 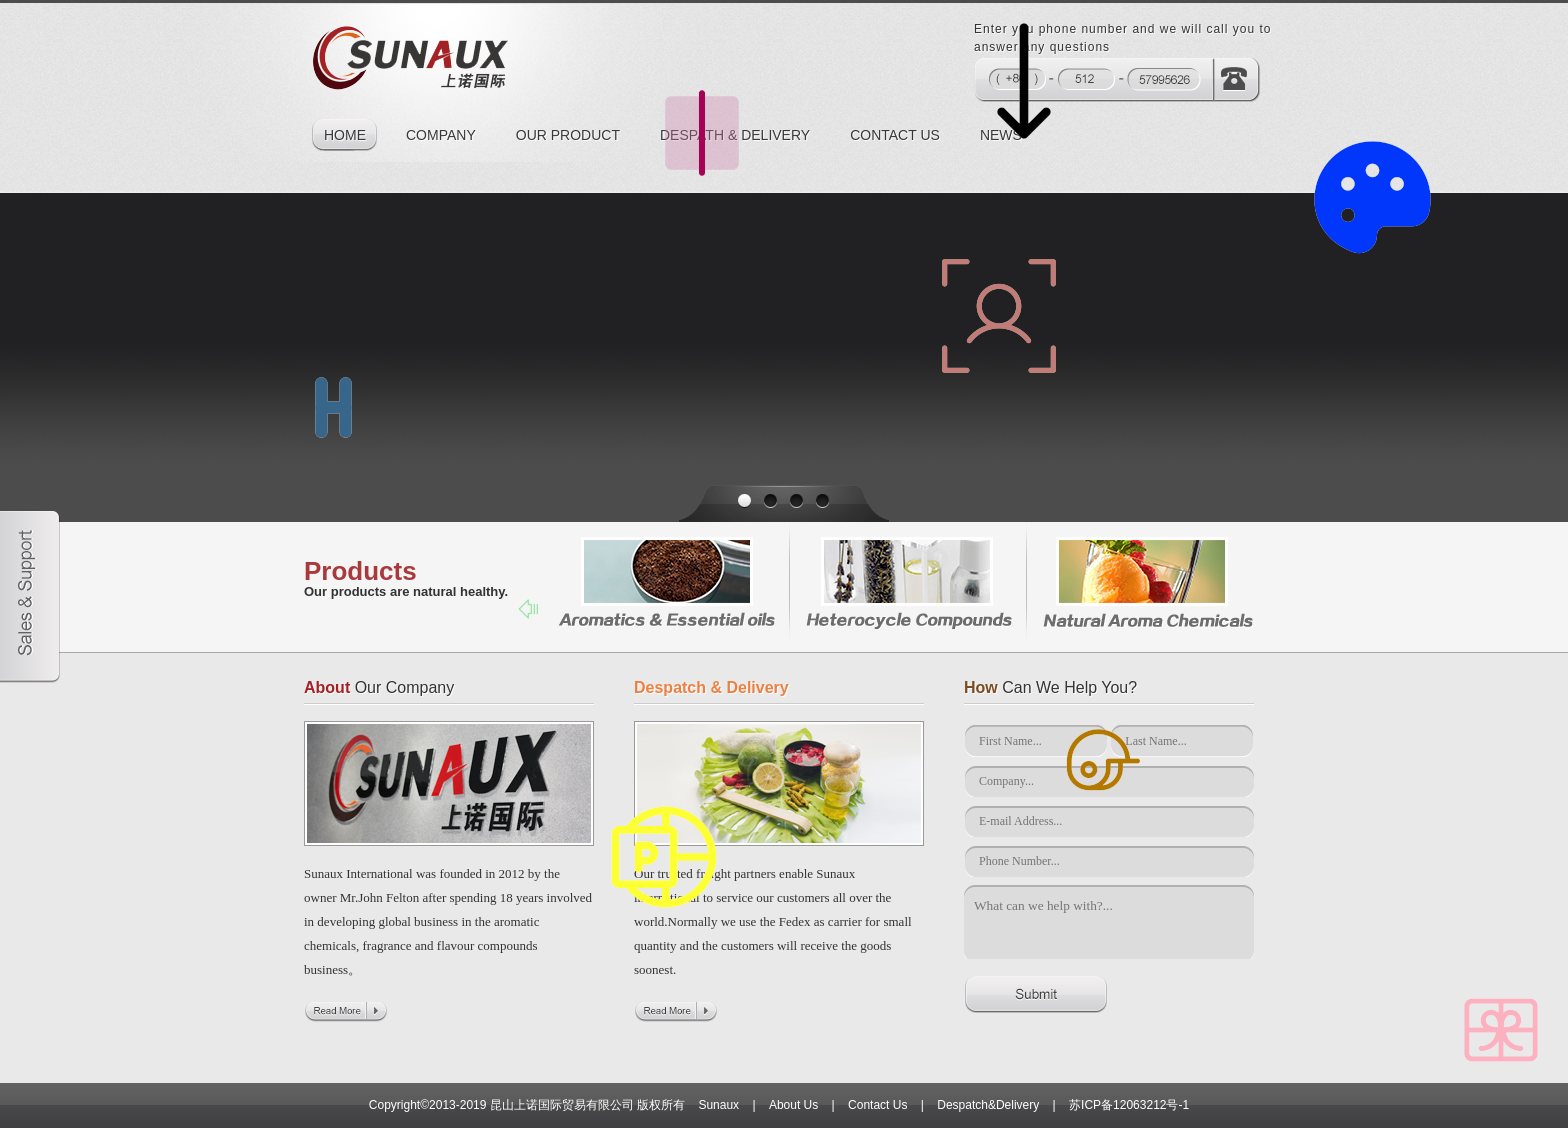 What do you see at coordinates (529, 609) in the screenshot?
I see `go back to the beginning` at bounding box center [529, 609].